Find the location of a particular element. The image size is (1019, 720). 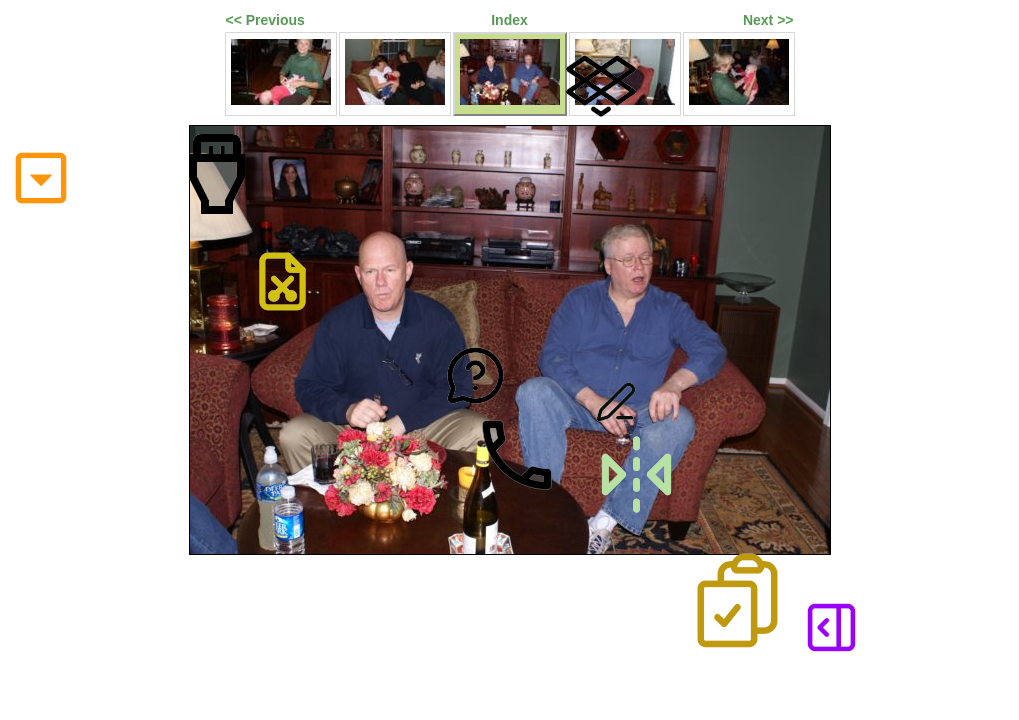

access help or support chat is located at coordinates (475, 375).